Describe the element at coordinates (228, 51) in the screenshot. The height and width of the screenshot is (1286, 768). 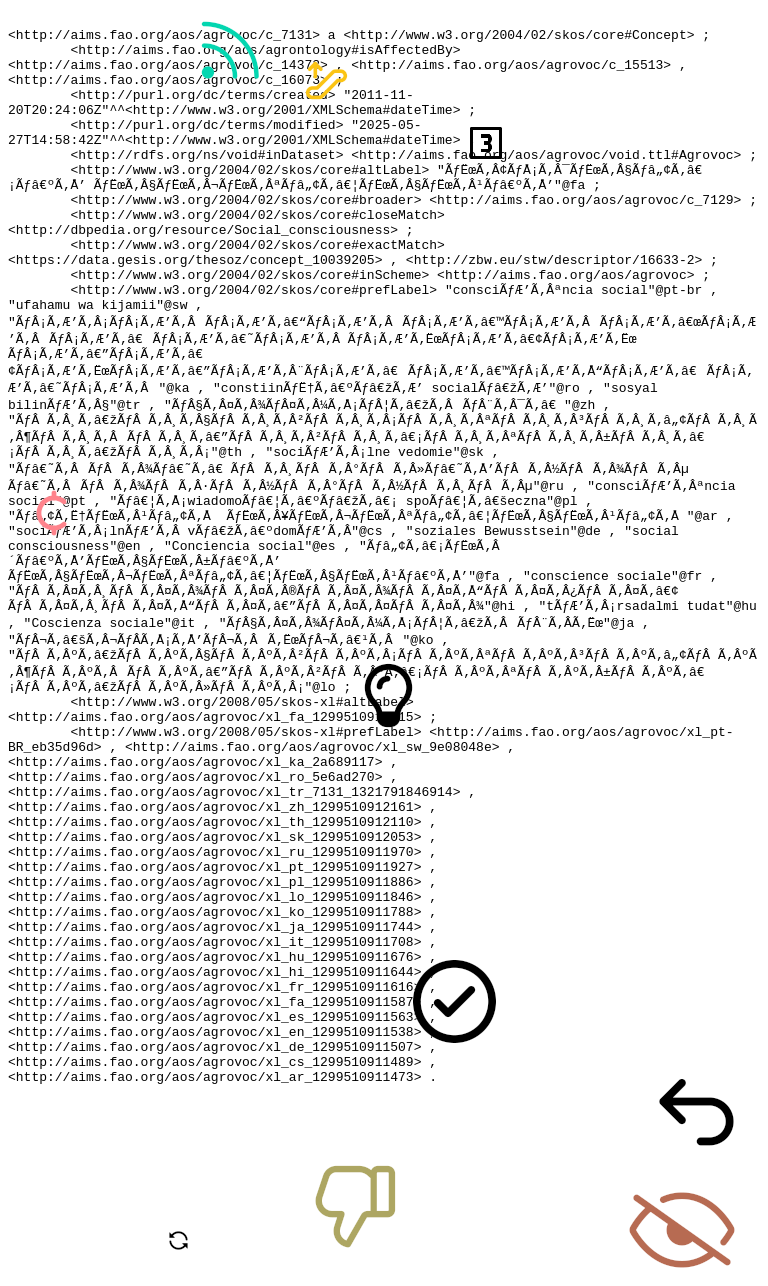
I see `subscribe to RSS feed` at that location.